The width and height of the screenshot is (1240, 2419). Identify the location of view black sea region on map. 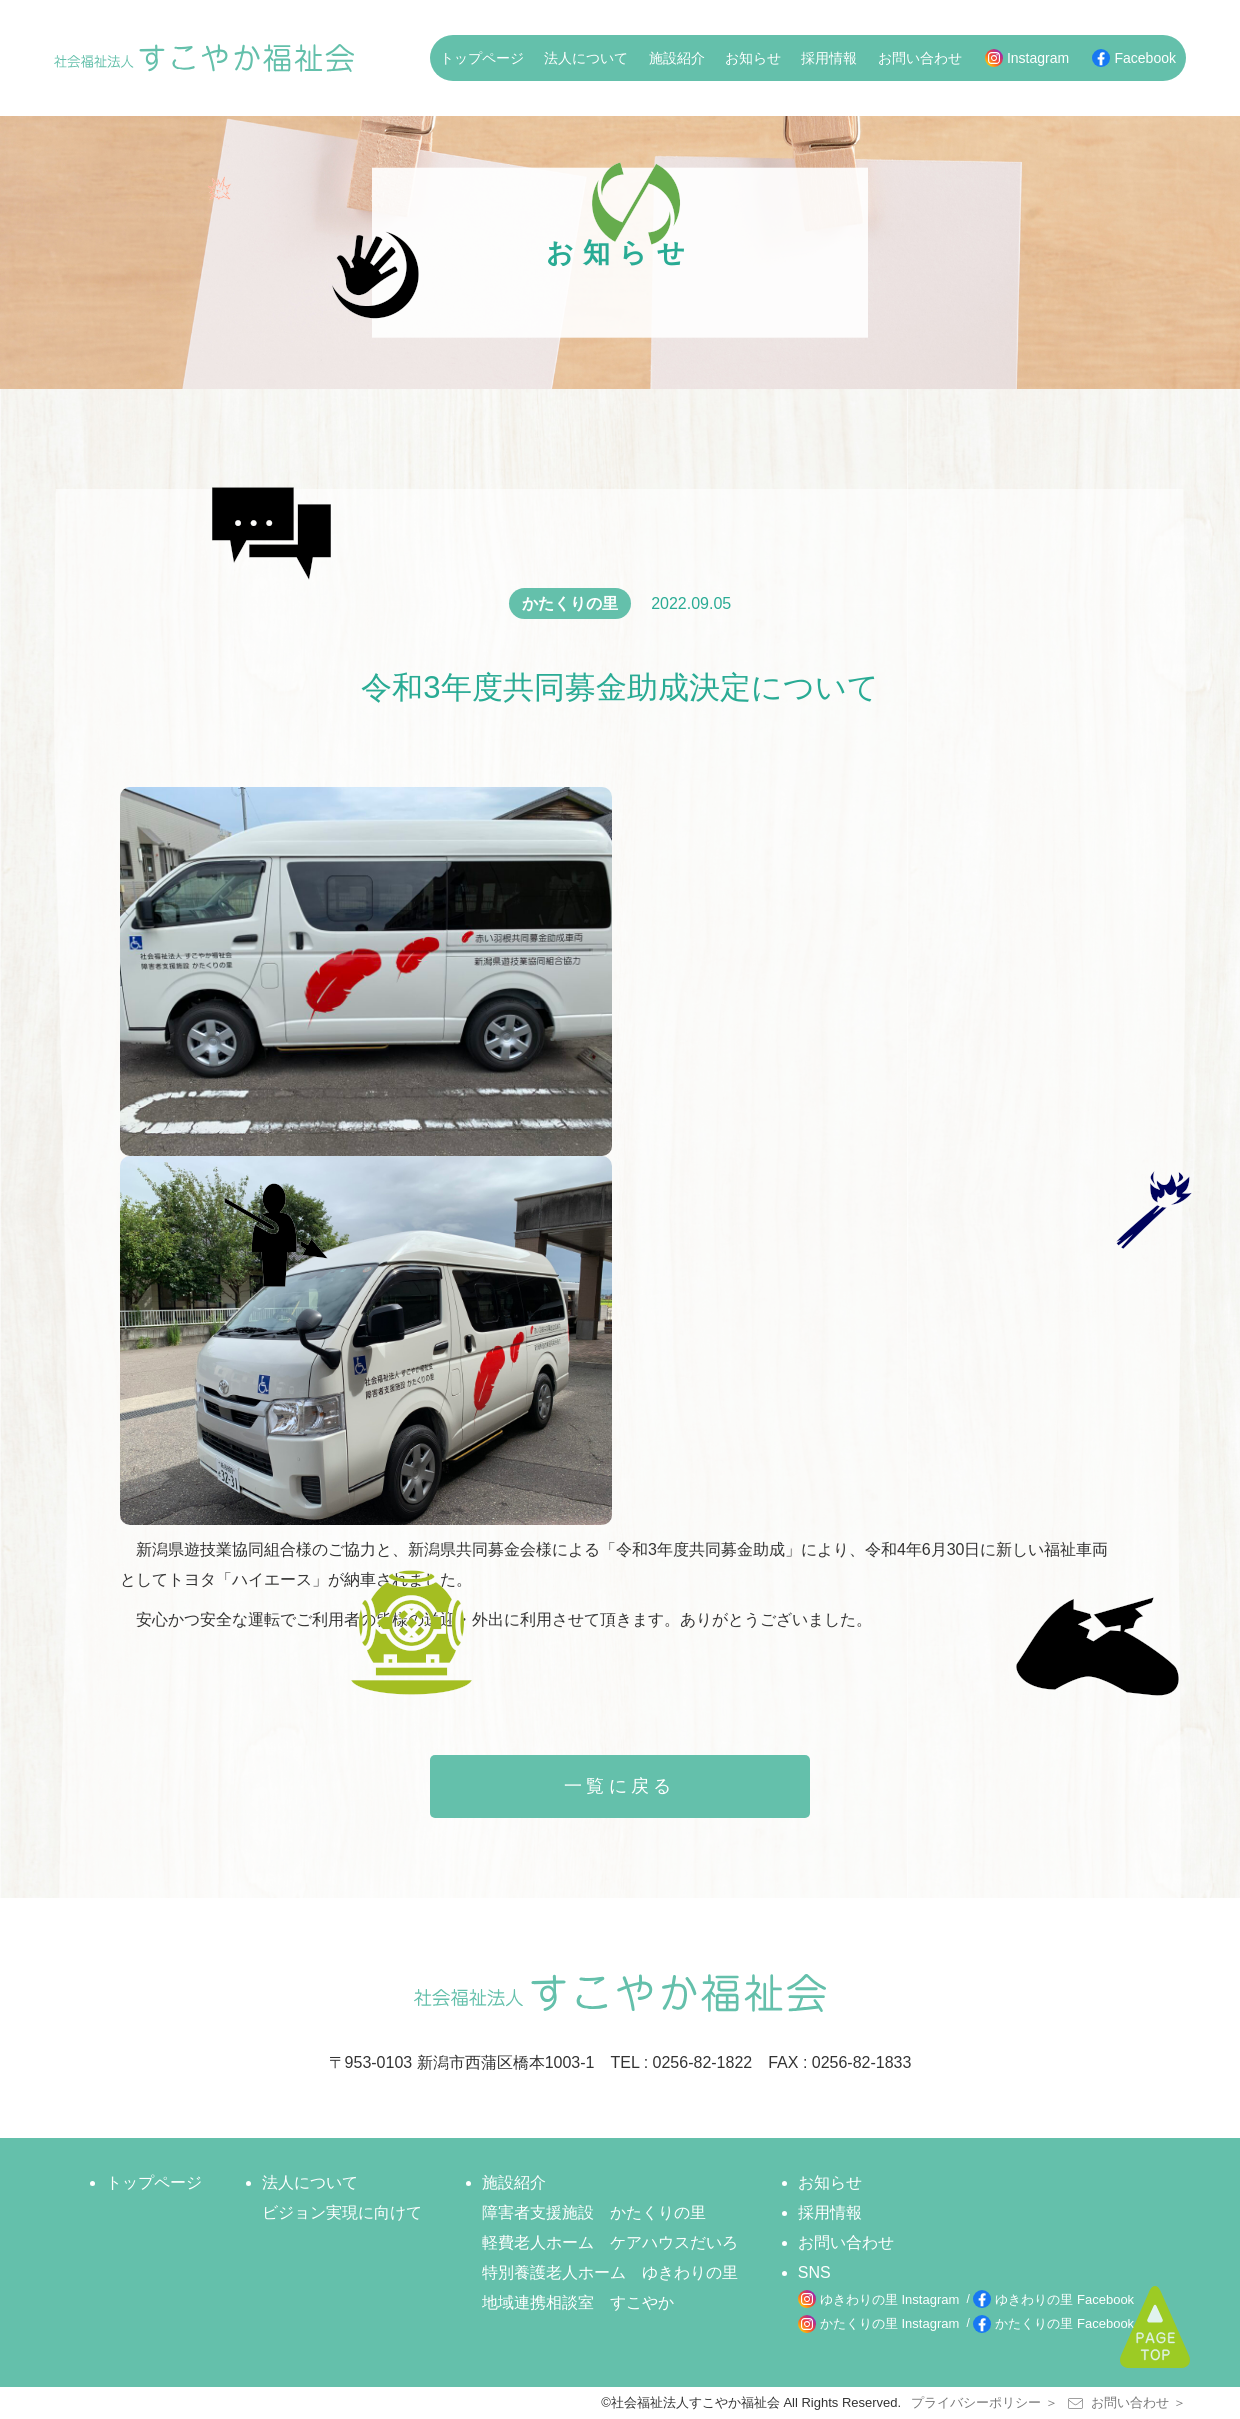
(1097, 1646).